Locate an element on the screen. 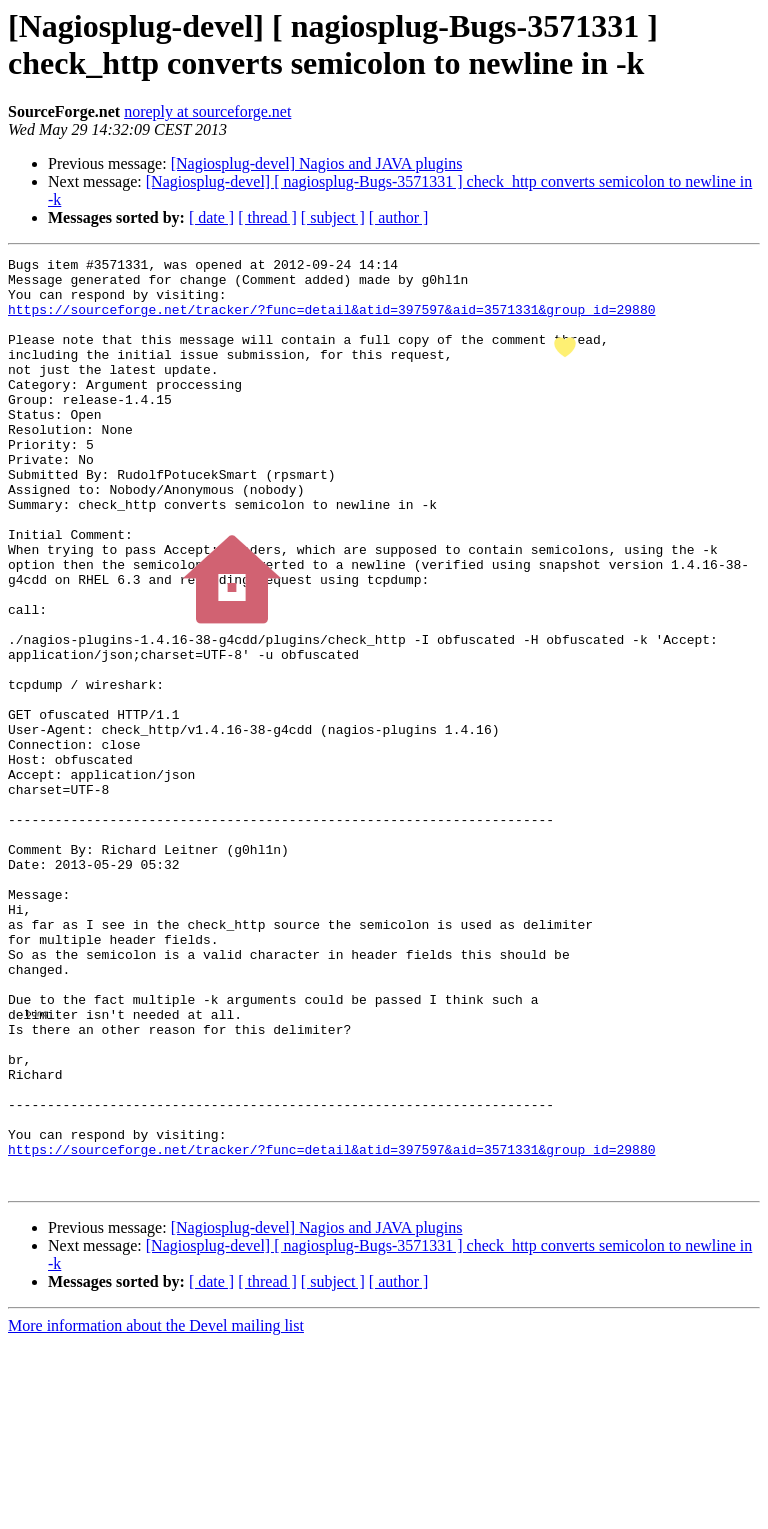  open the bunq banking app is located at coordinates (37, 1014).